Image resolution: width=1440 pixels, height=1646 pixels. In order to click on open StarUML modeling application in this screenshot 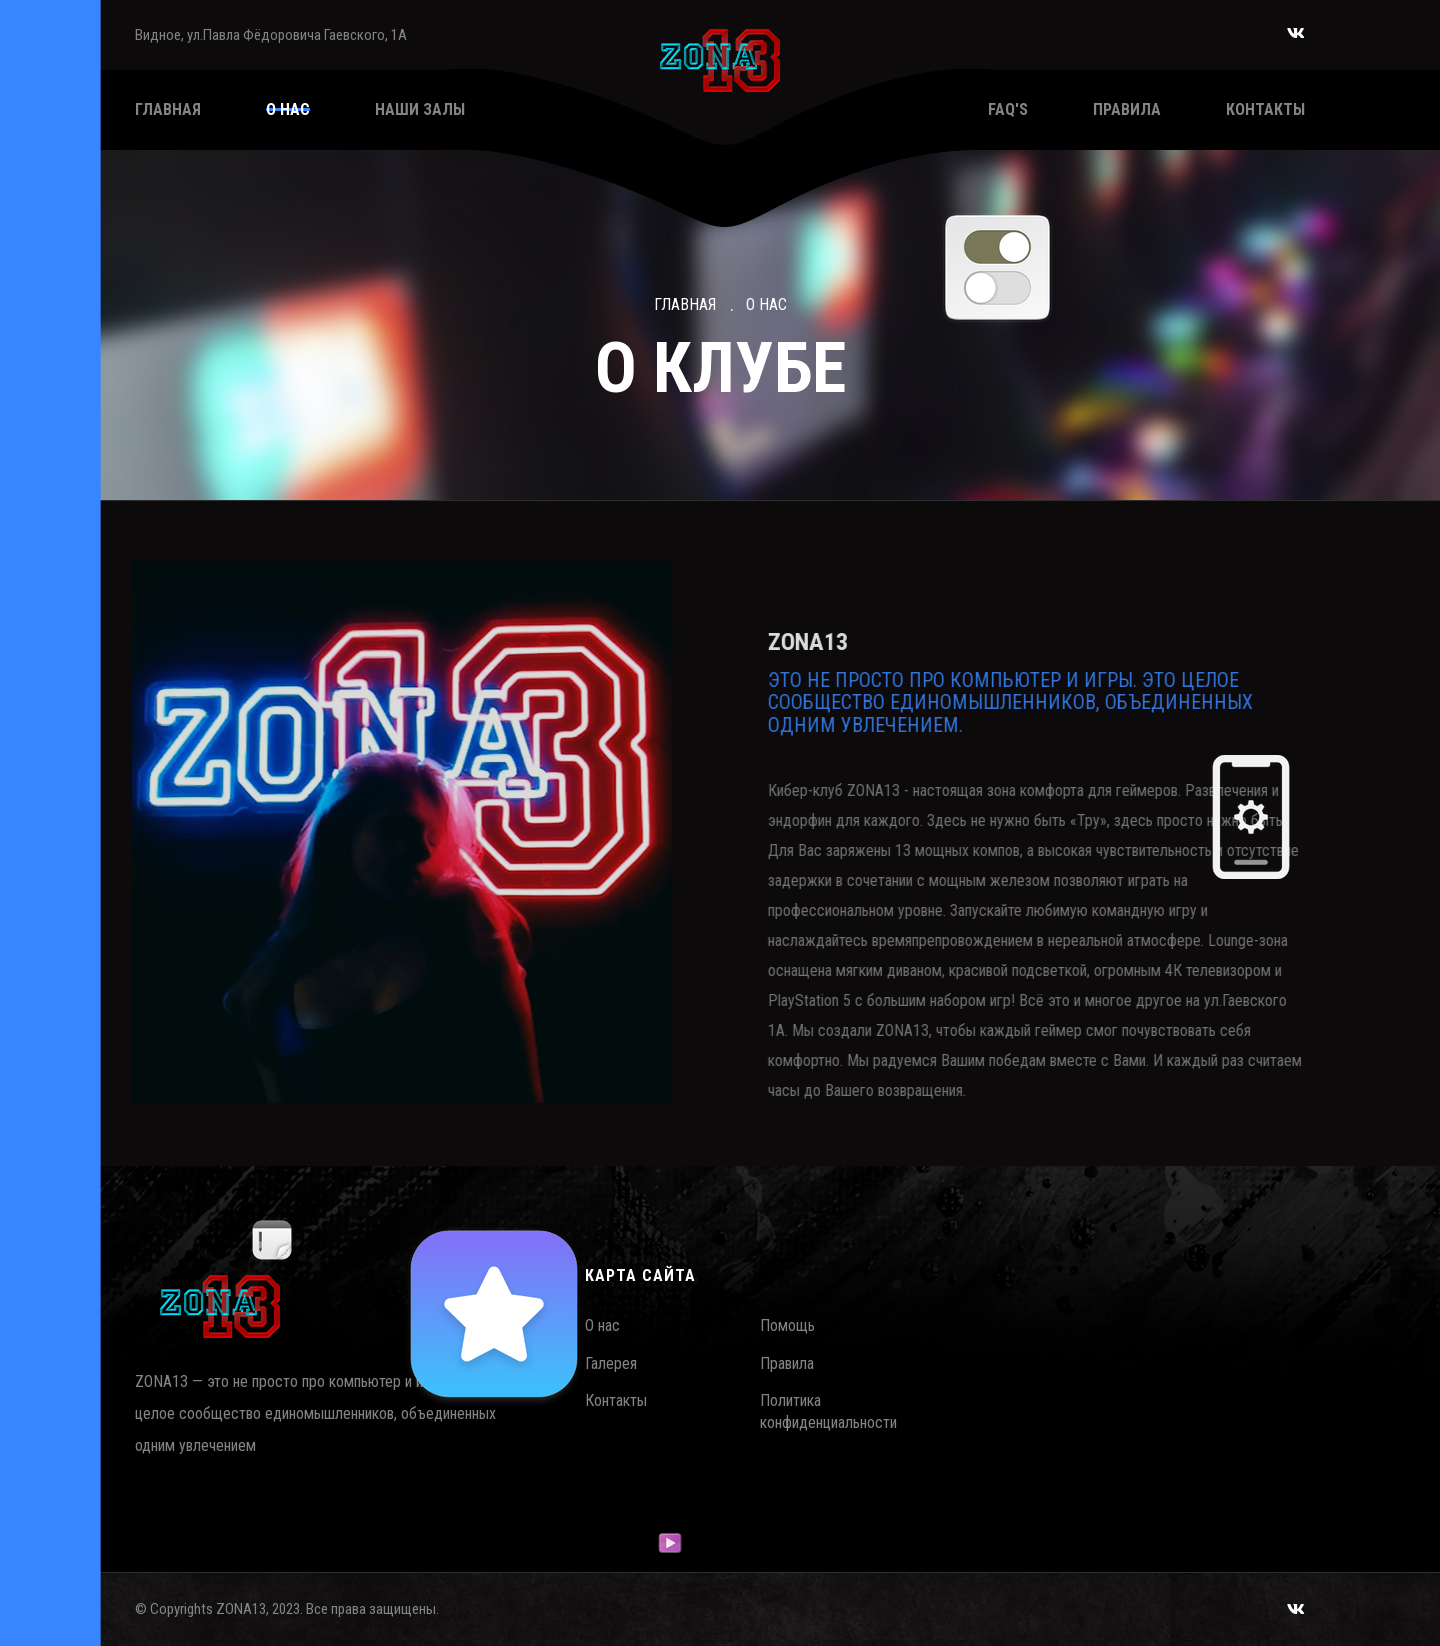, I will do `click(494, 1314)`.